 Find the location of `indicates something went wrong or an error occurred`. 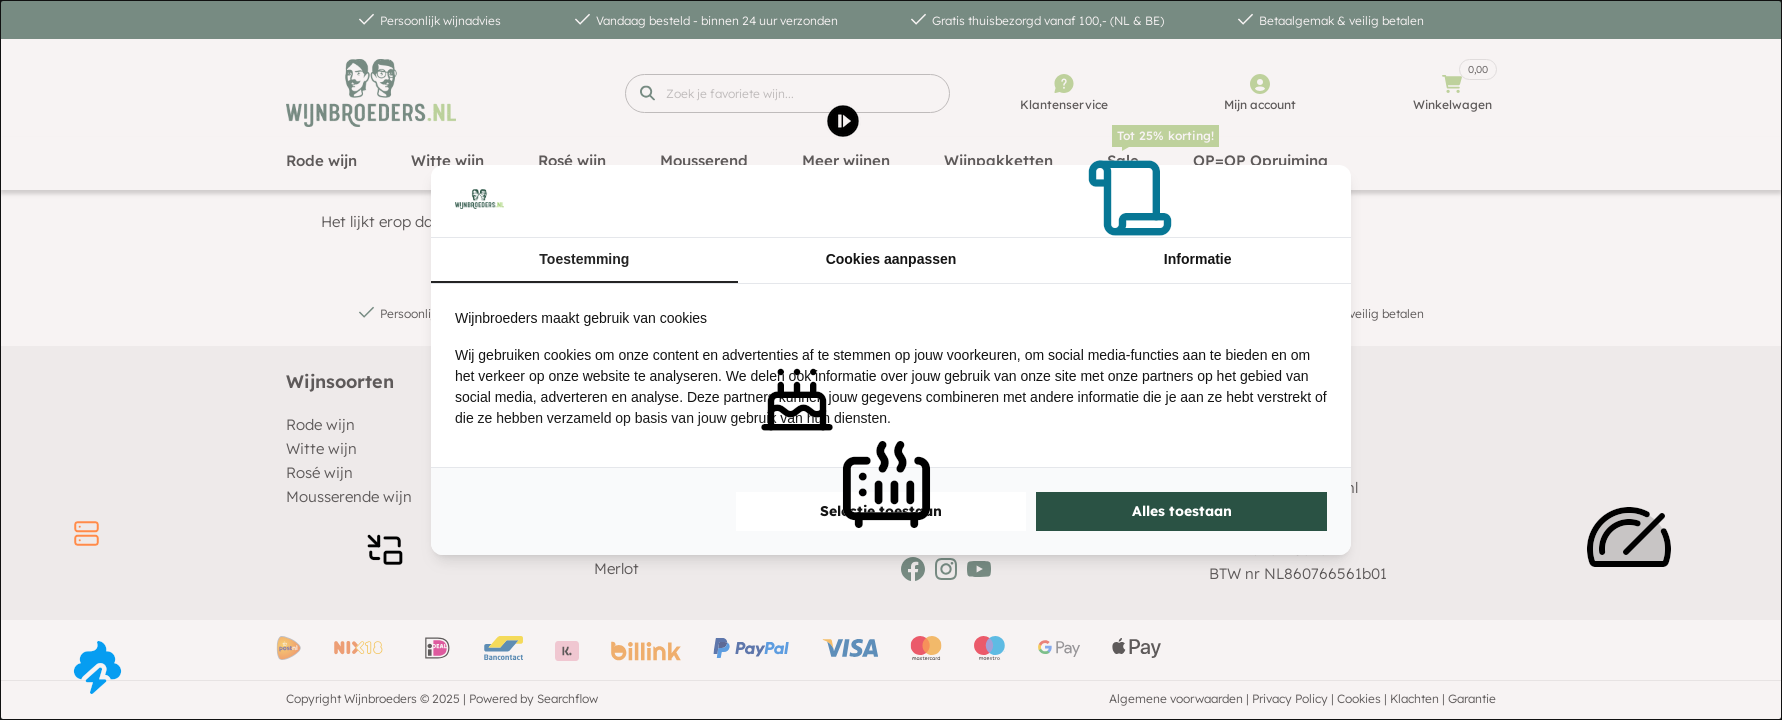

indicates something went wrong or an error occurred is located at coordinates (97, 667).